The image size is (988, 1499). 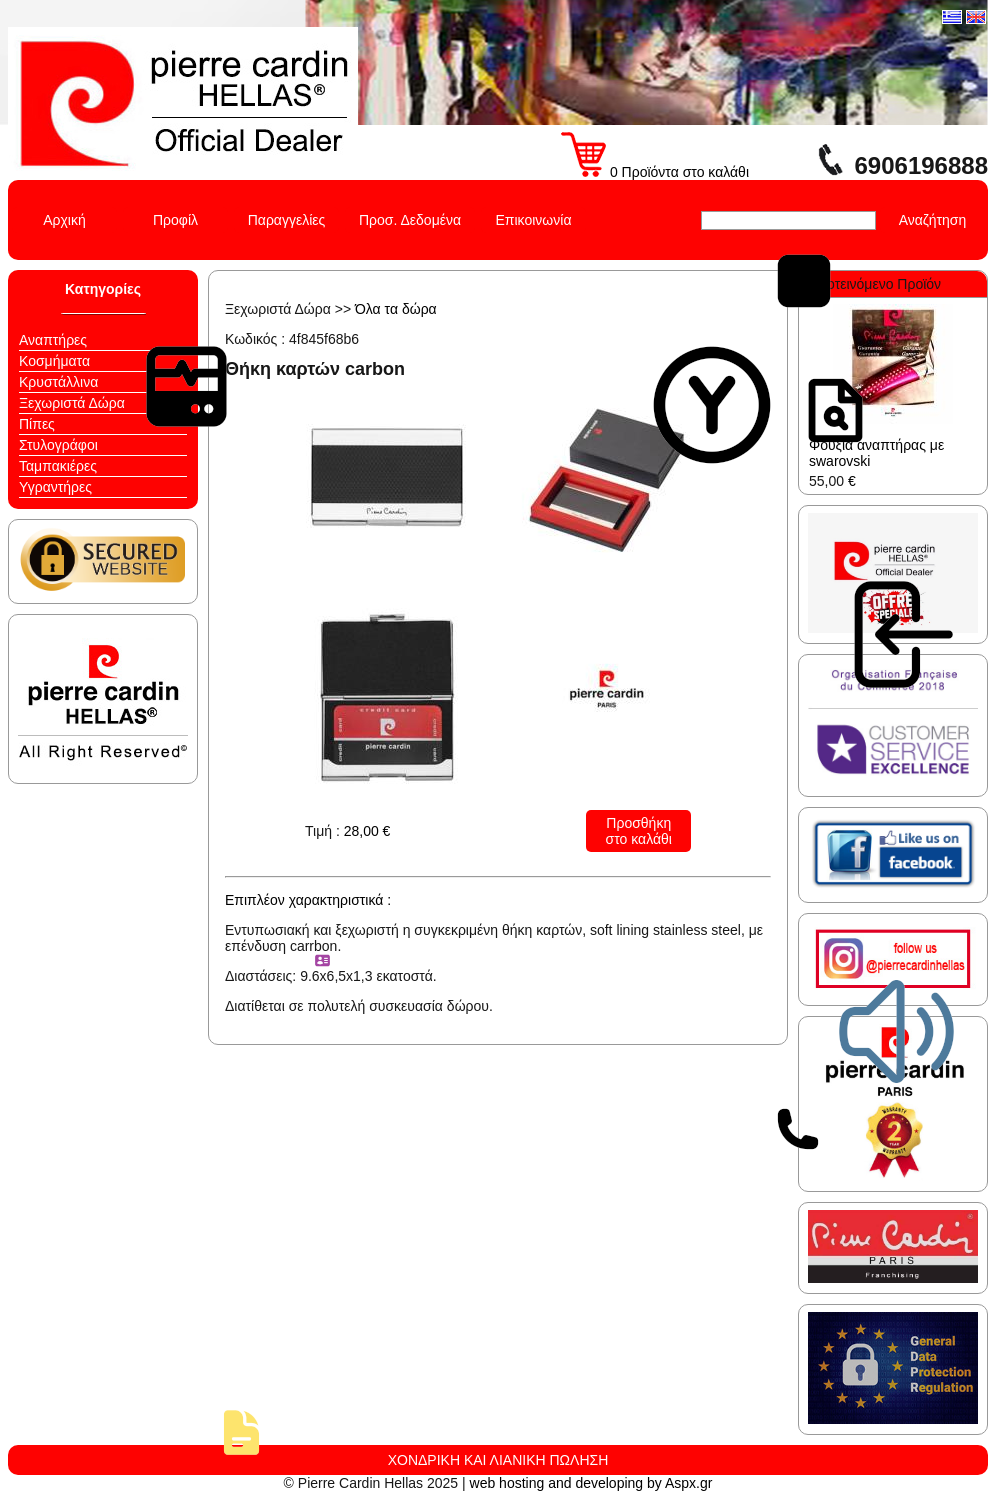 I want to click on xbox controller Y button indicator, so click(x=712, y=405).